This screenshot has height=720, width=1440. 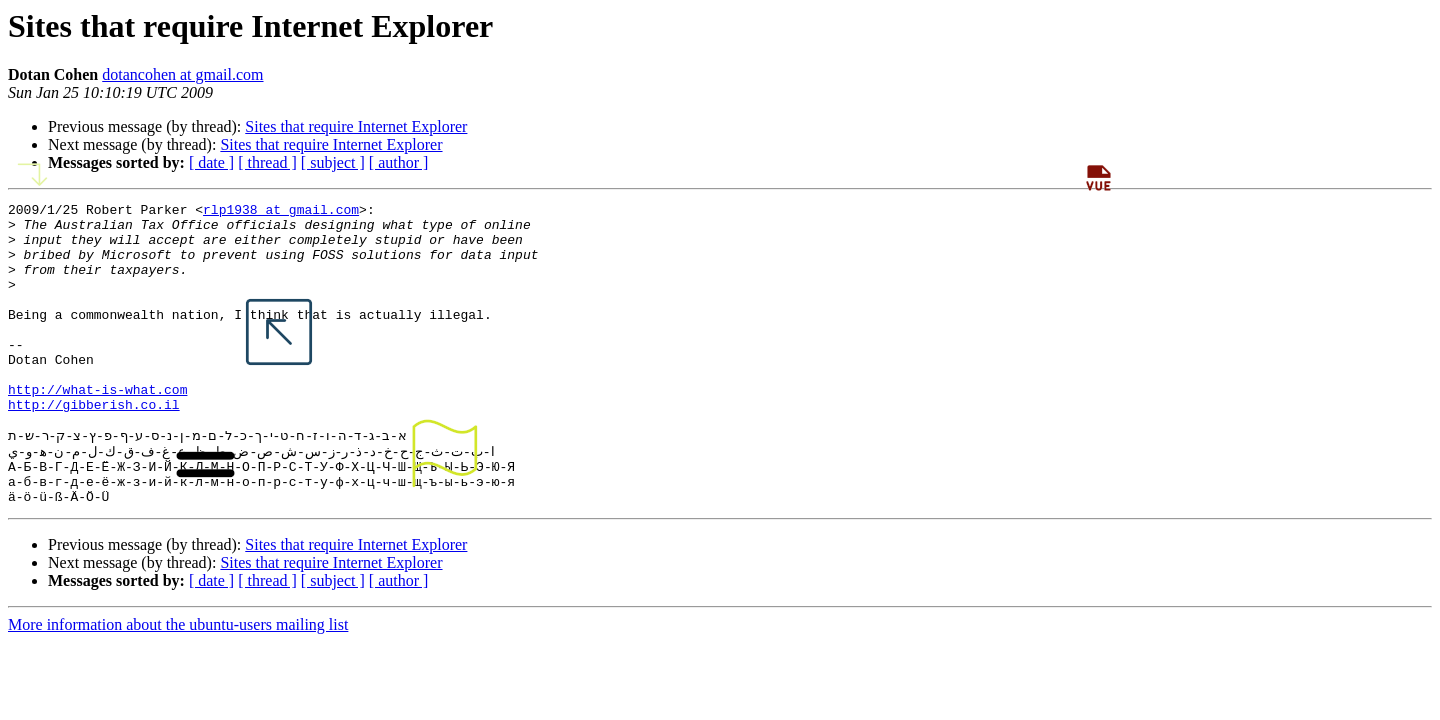 I want to click on navigate to previous or parent section, so click(x=279, y=332).